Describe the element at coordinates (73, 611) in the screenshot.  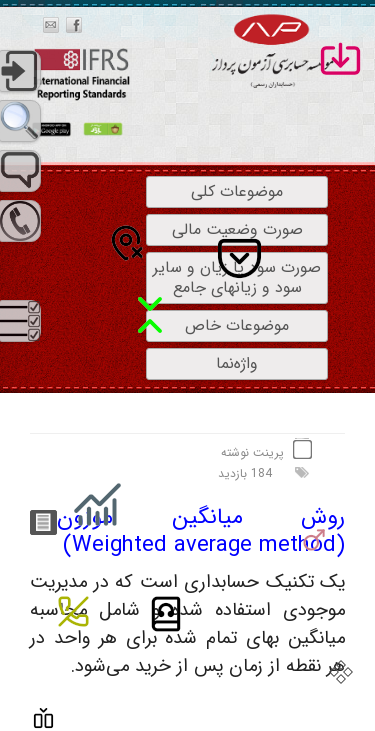
I see `mute or disable phone calls` at that location.